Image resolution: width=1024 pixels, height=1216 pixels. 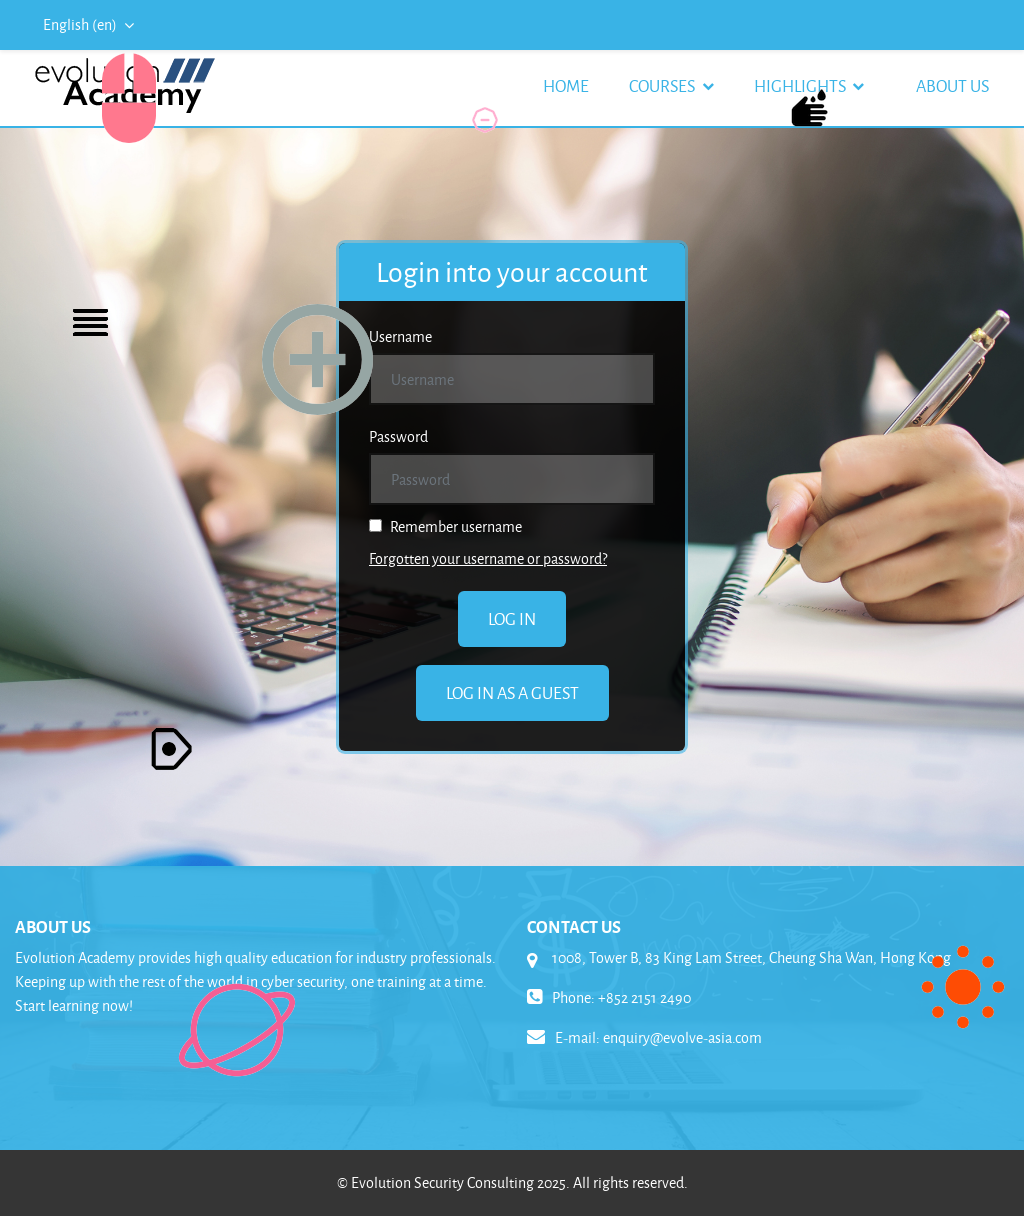 I want to click on explore global or worldwide content, so click(x=237, y=1030).